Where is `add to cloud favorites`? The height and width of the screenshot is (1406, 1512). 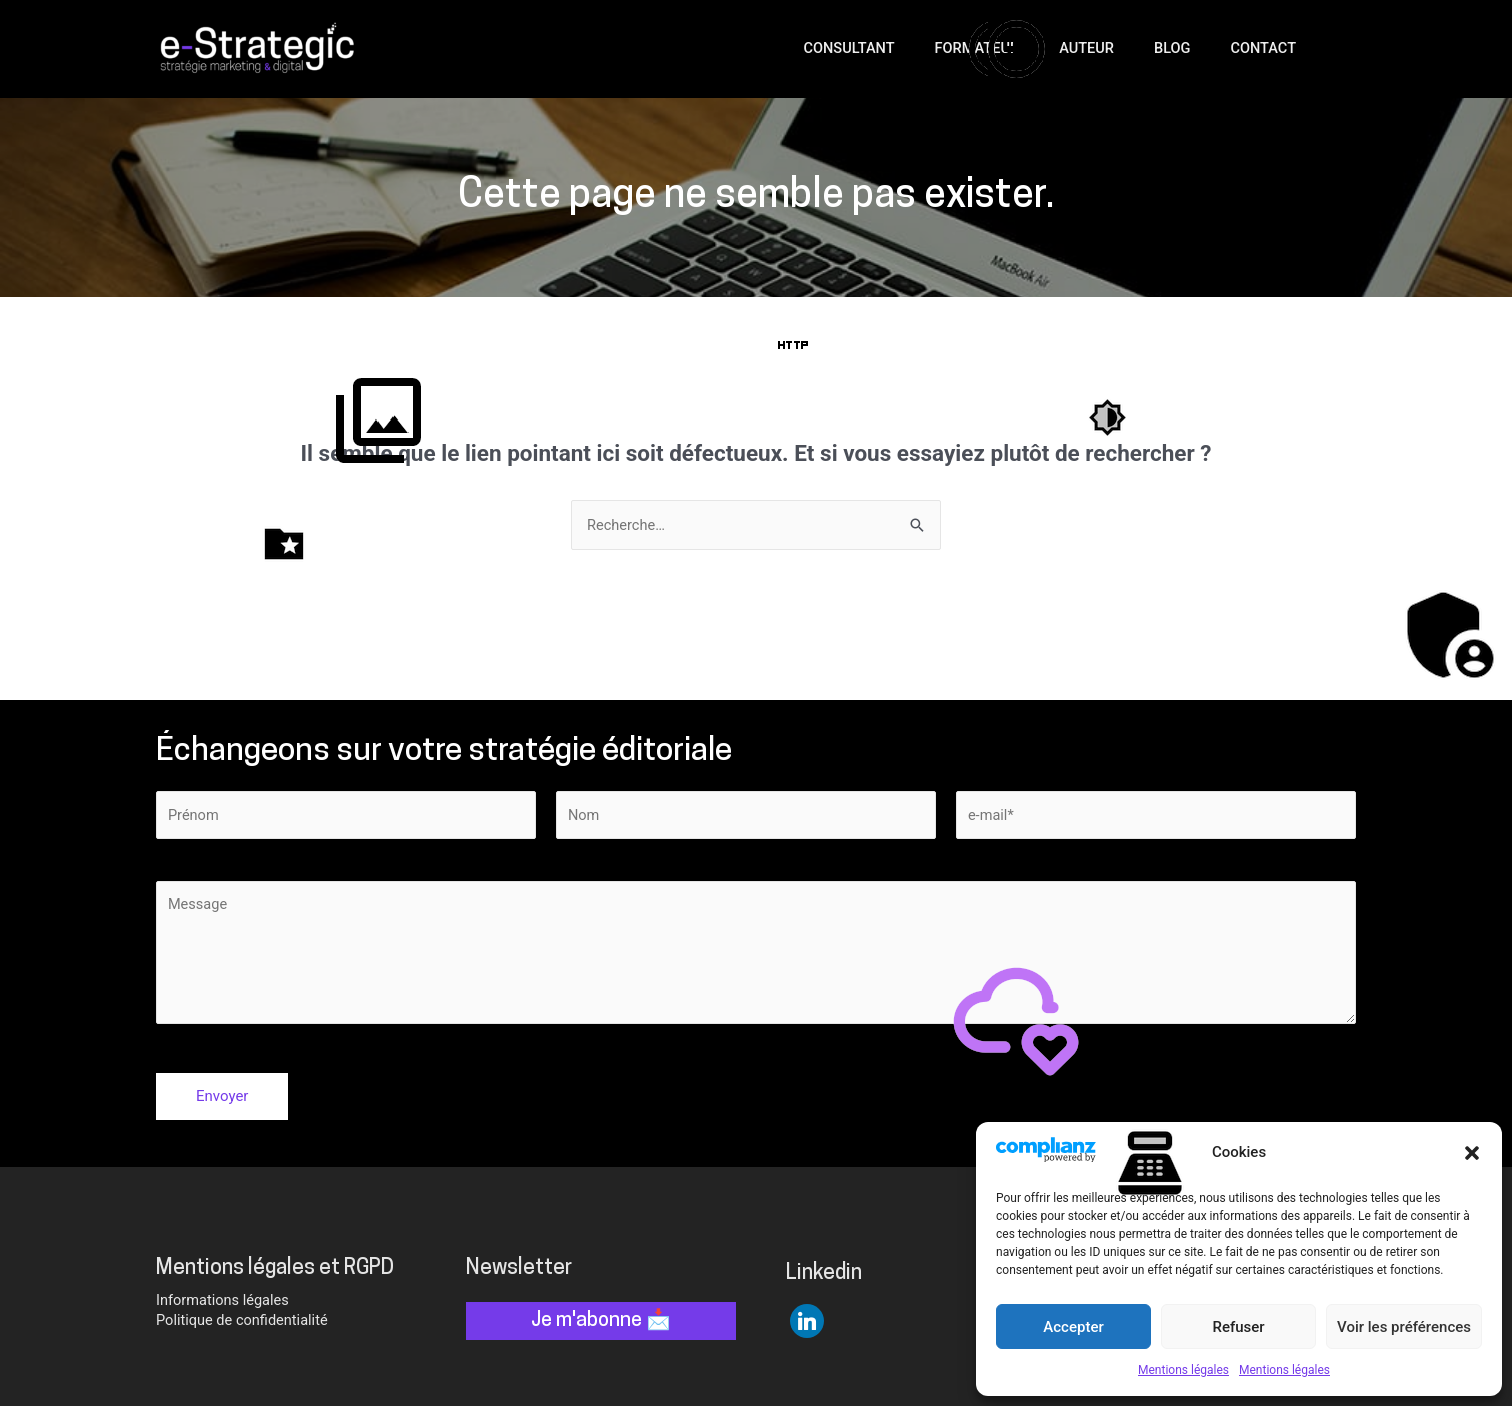 add to cloud favorites is located at coordinates (1016, 1013).